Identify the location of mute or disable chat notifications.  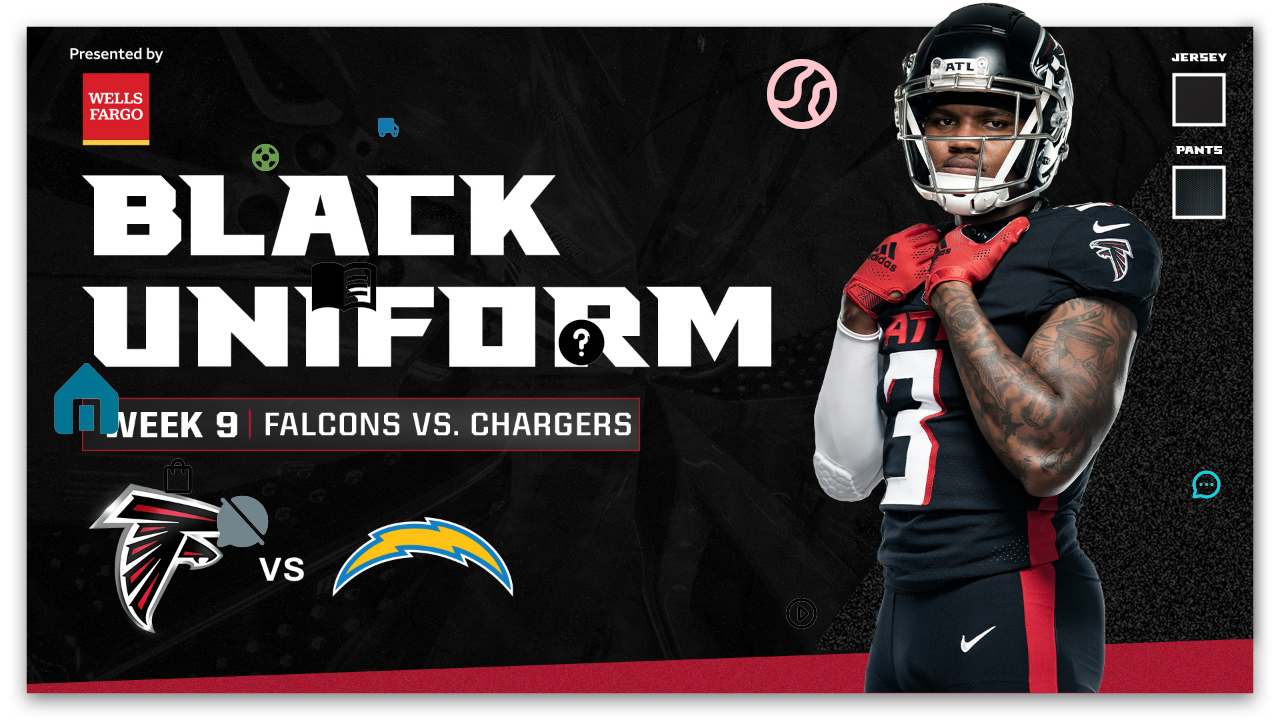
(242, 521).